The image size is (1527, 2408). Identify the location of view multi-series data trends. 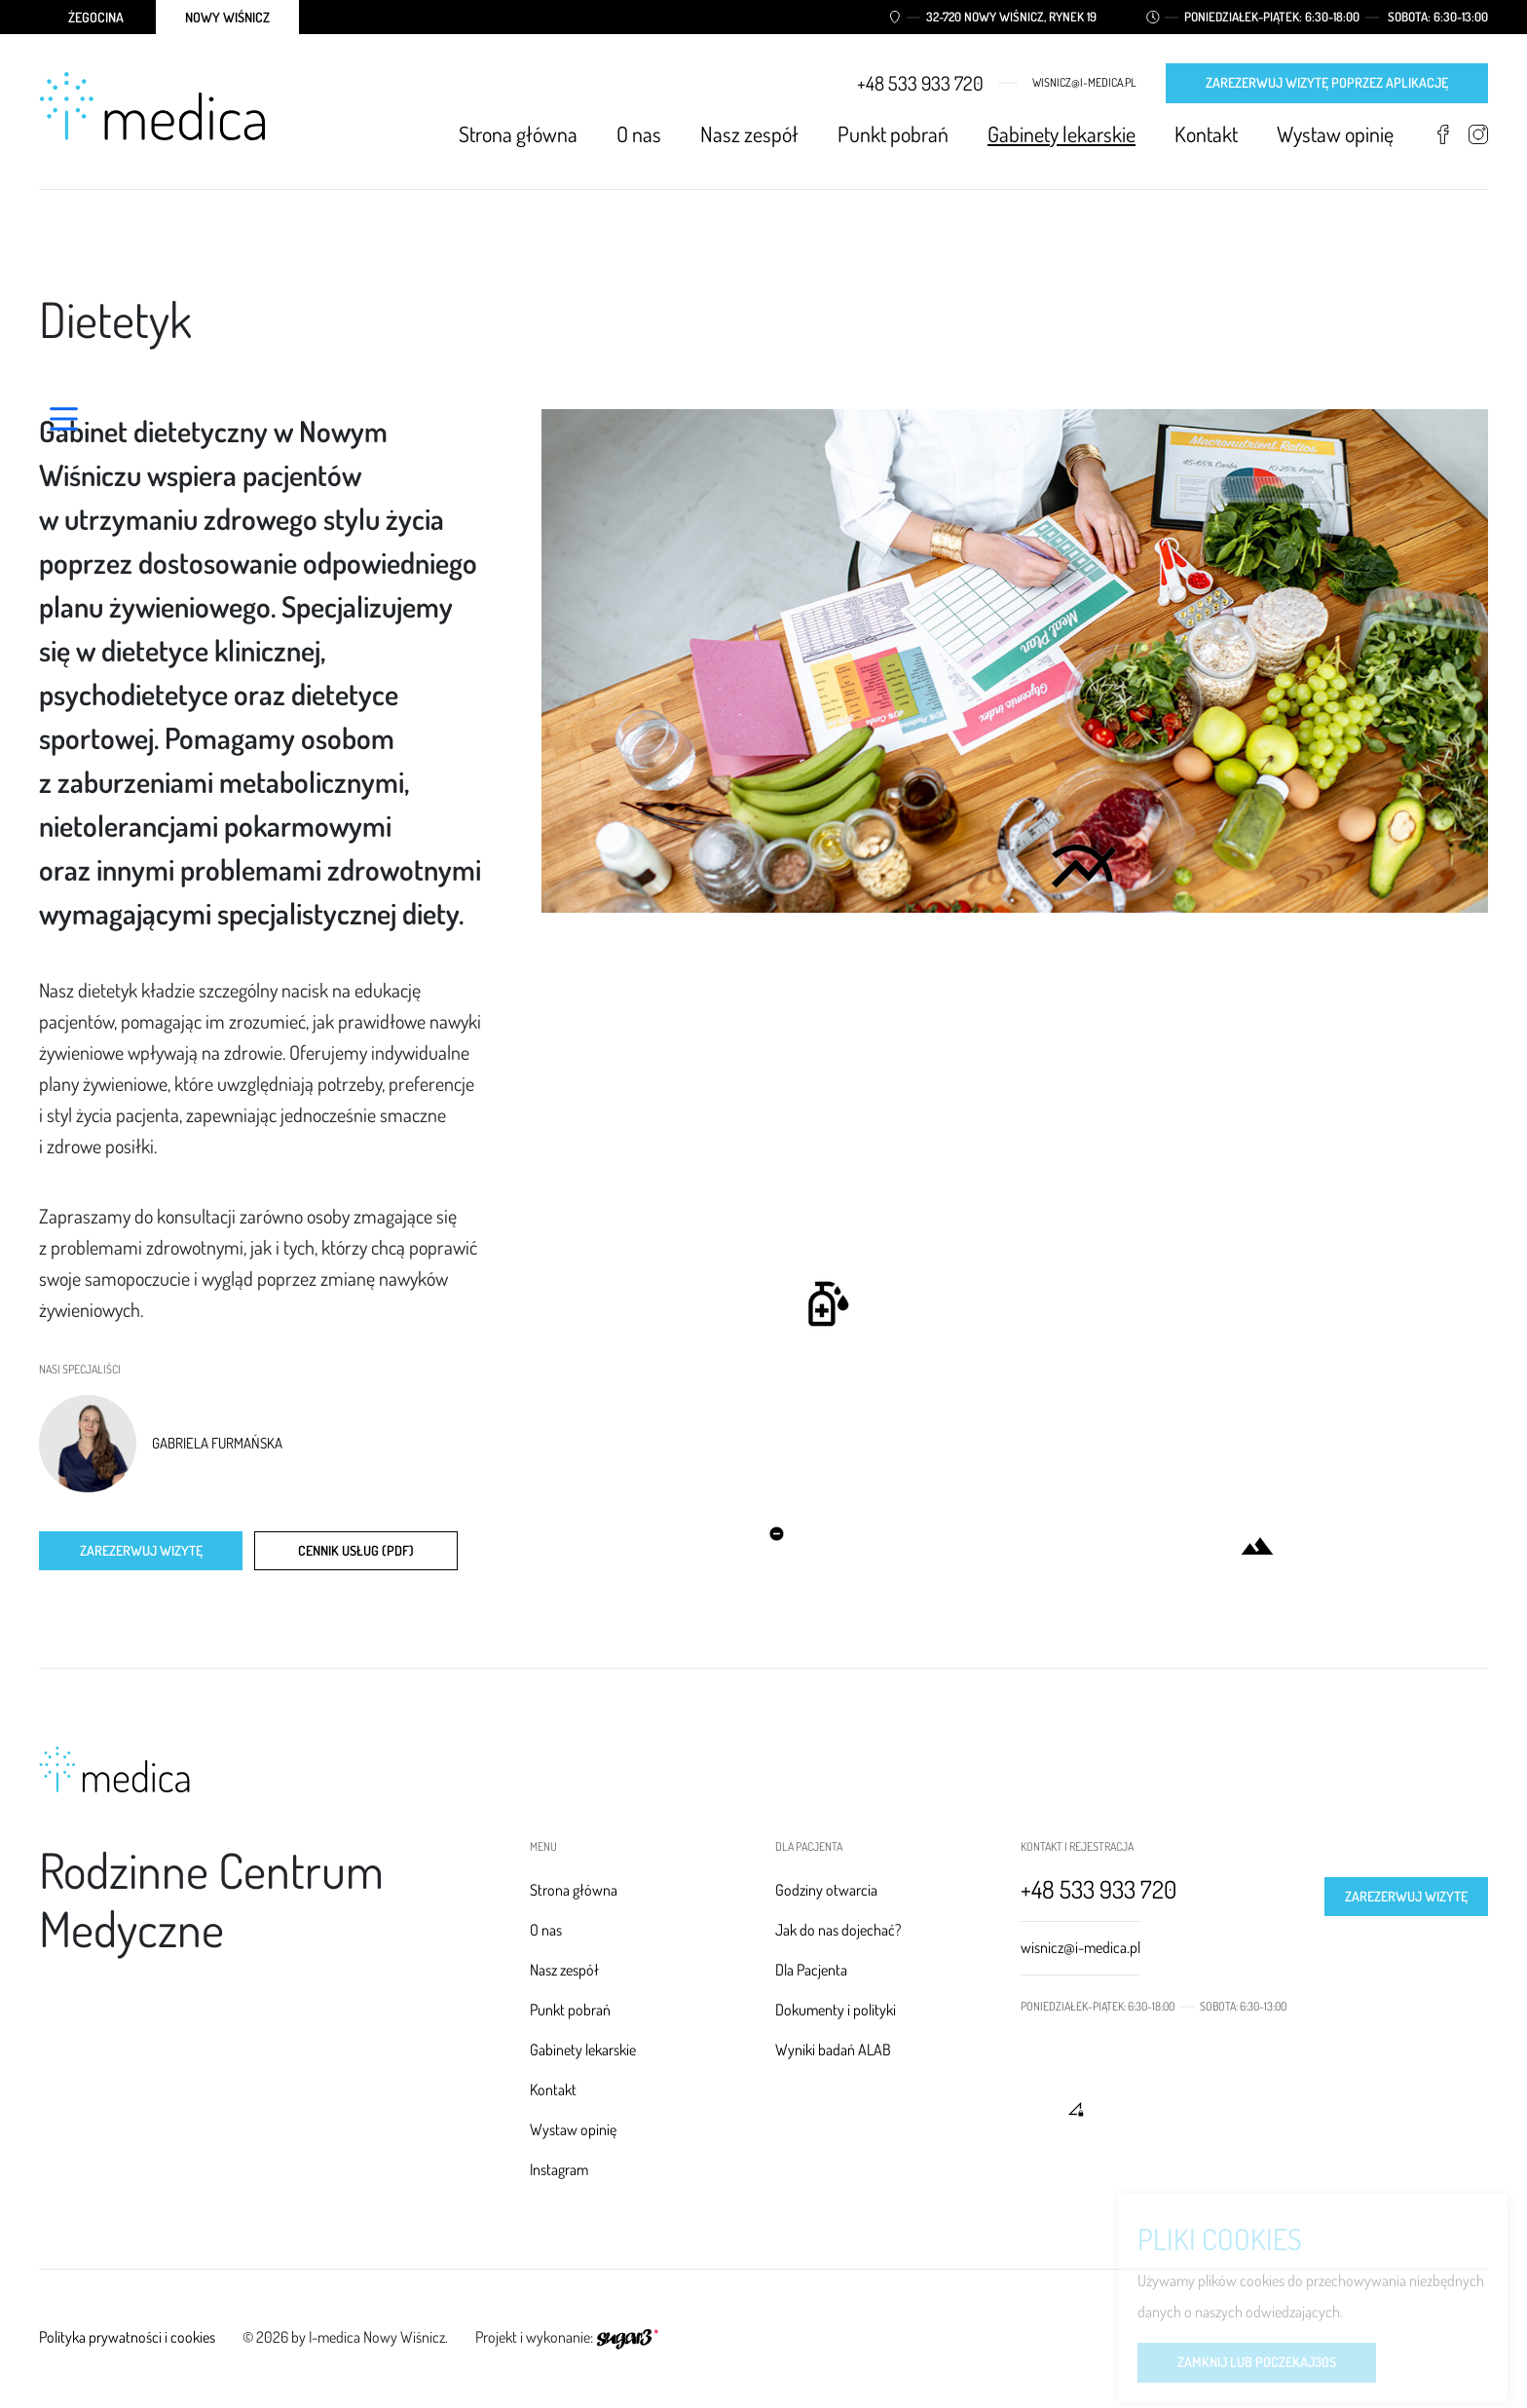
(1084, 867).